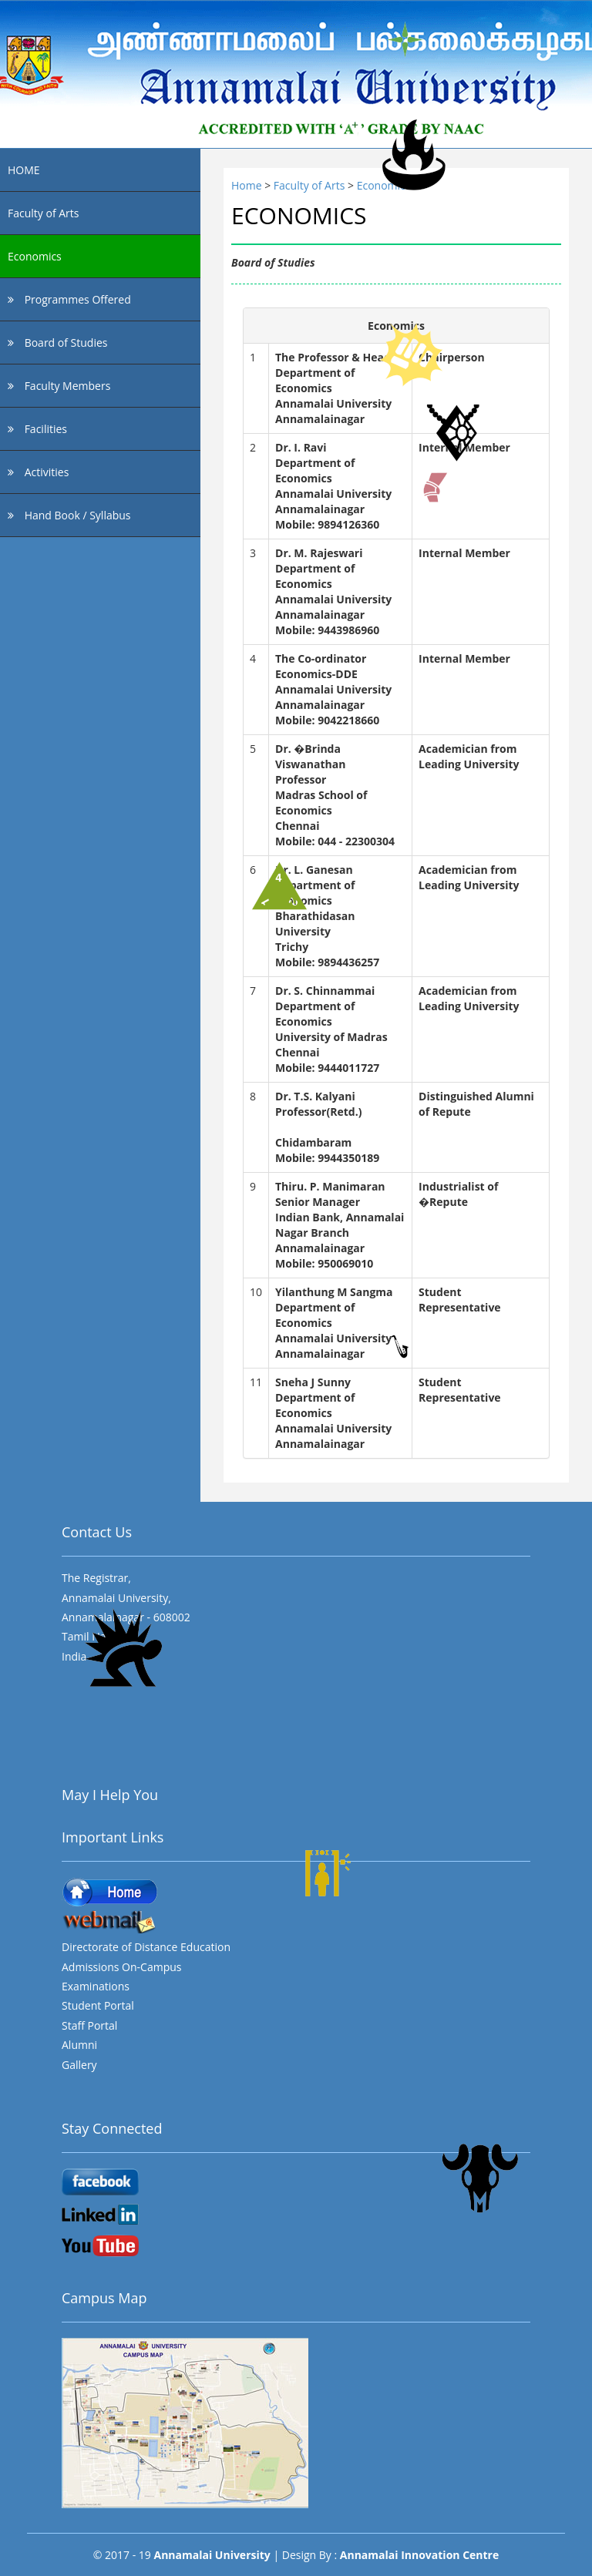  Describe the element at coordinates (432, 487) in the screenshot. I see `select elbow pad equipment for your character` at that location.